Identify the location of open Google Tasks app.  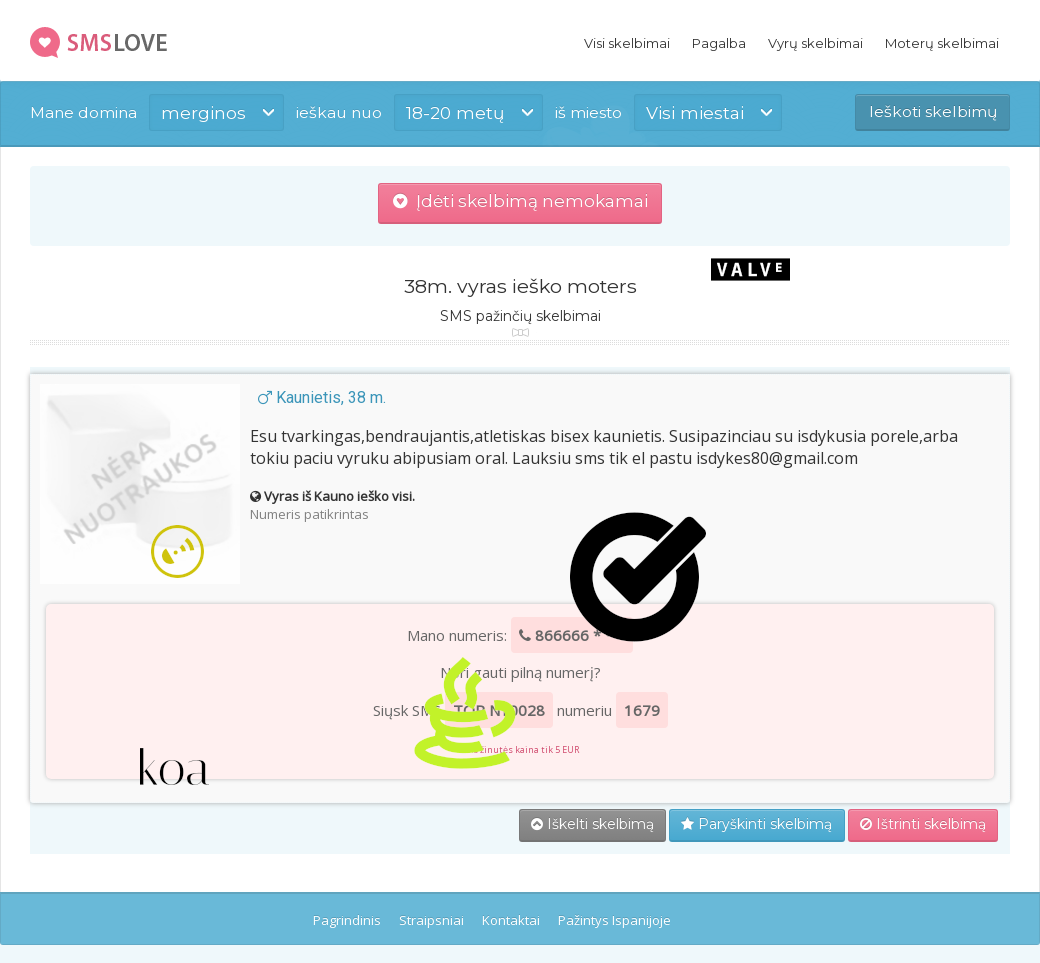
(638, 577).